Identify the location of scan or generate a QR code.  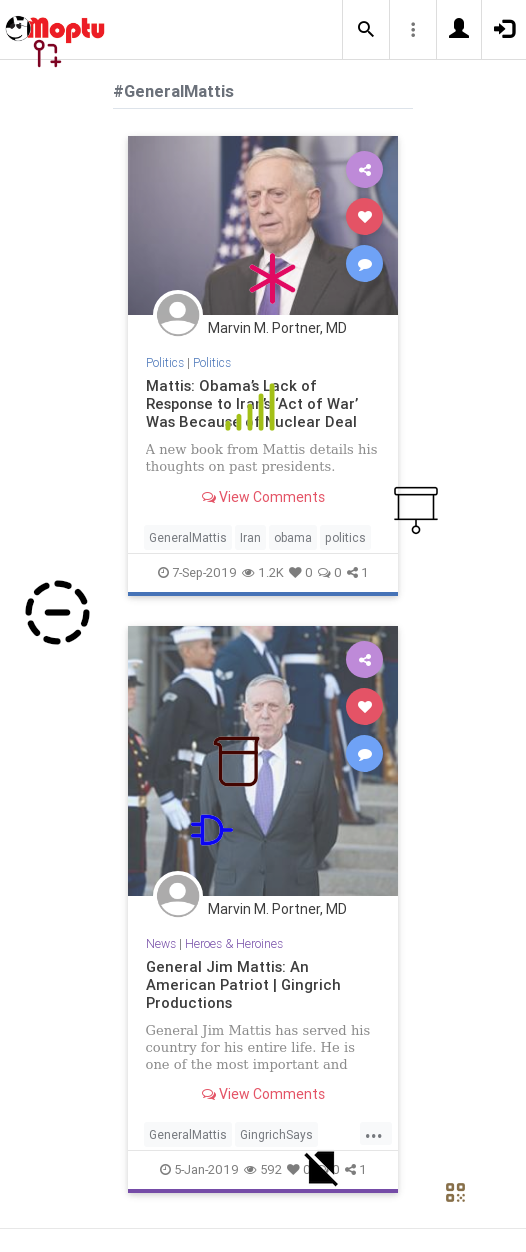
(455, 1192).